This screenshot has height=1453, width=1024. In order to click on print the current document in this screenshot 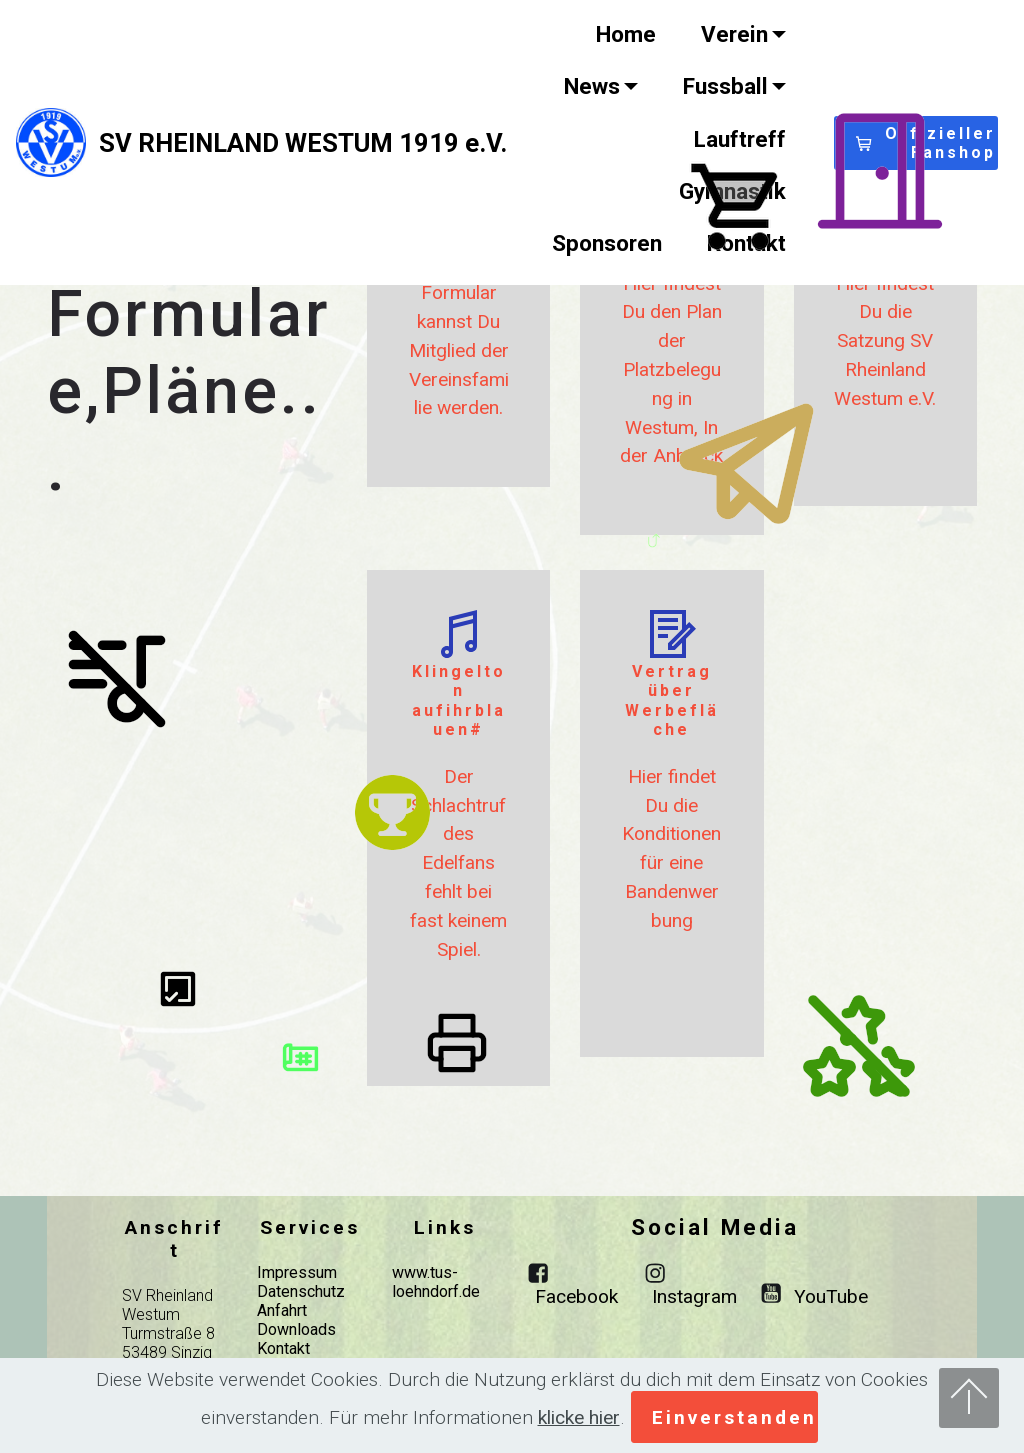, I will do `click(457, 1043)`.